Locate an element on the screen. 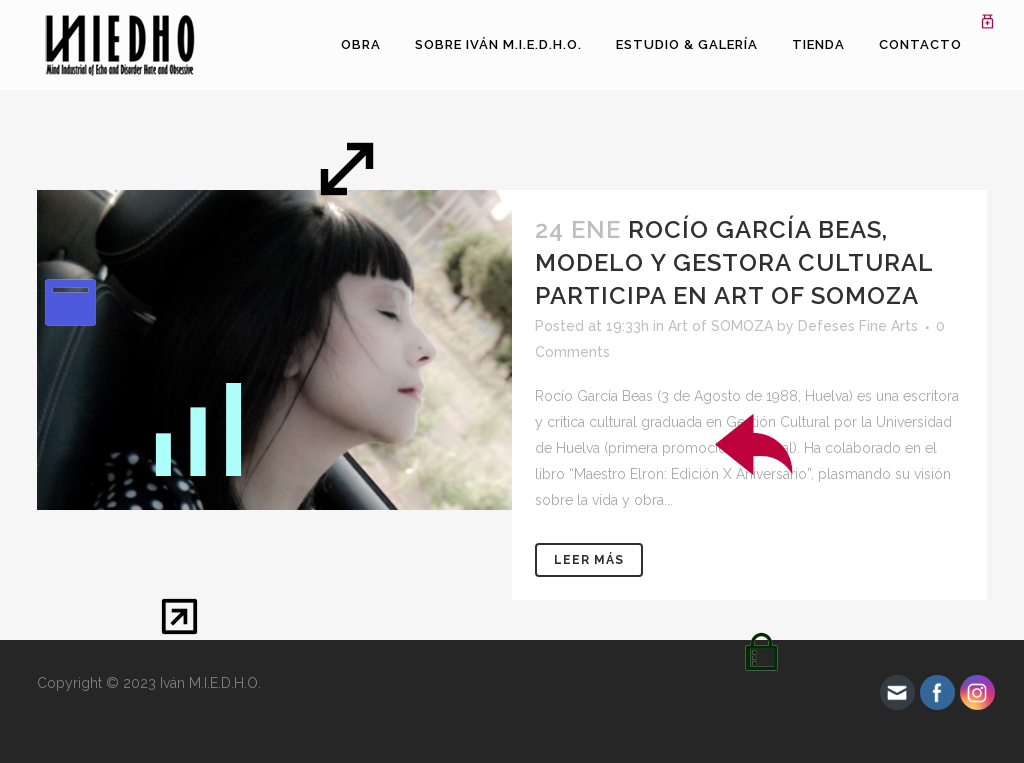 Image resolution: width=1024 pixels, height=763 pixels. indicates a private git repository is located at coordinates (761, 652).